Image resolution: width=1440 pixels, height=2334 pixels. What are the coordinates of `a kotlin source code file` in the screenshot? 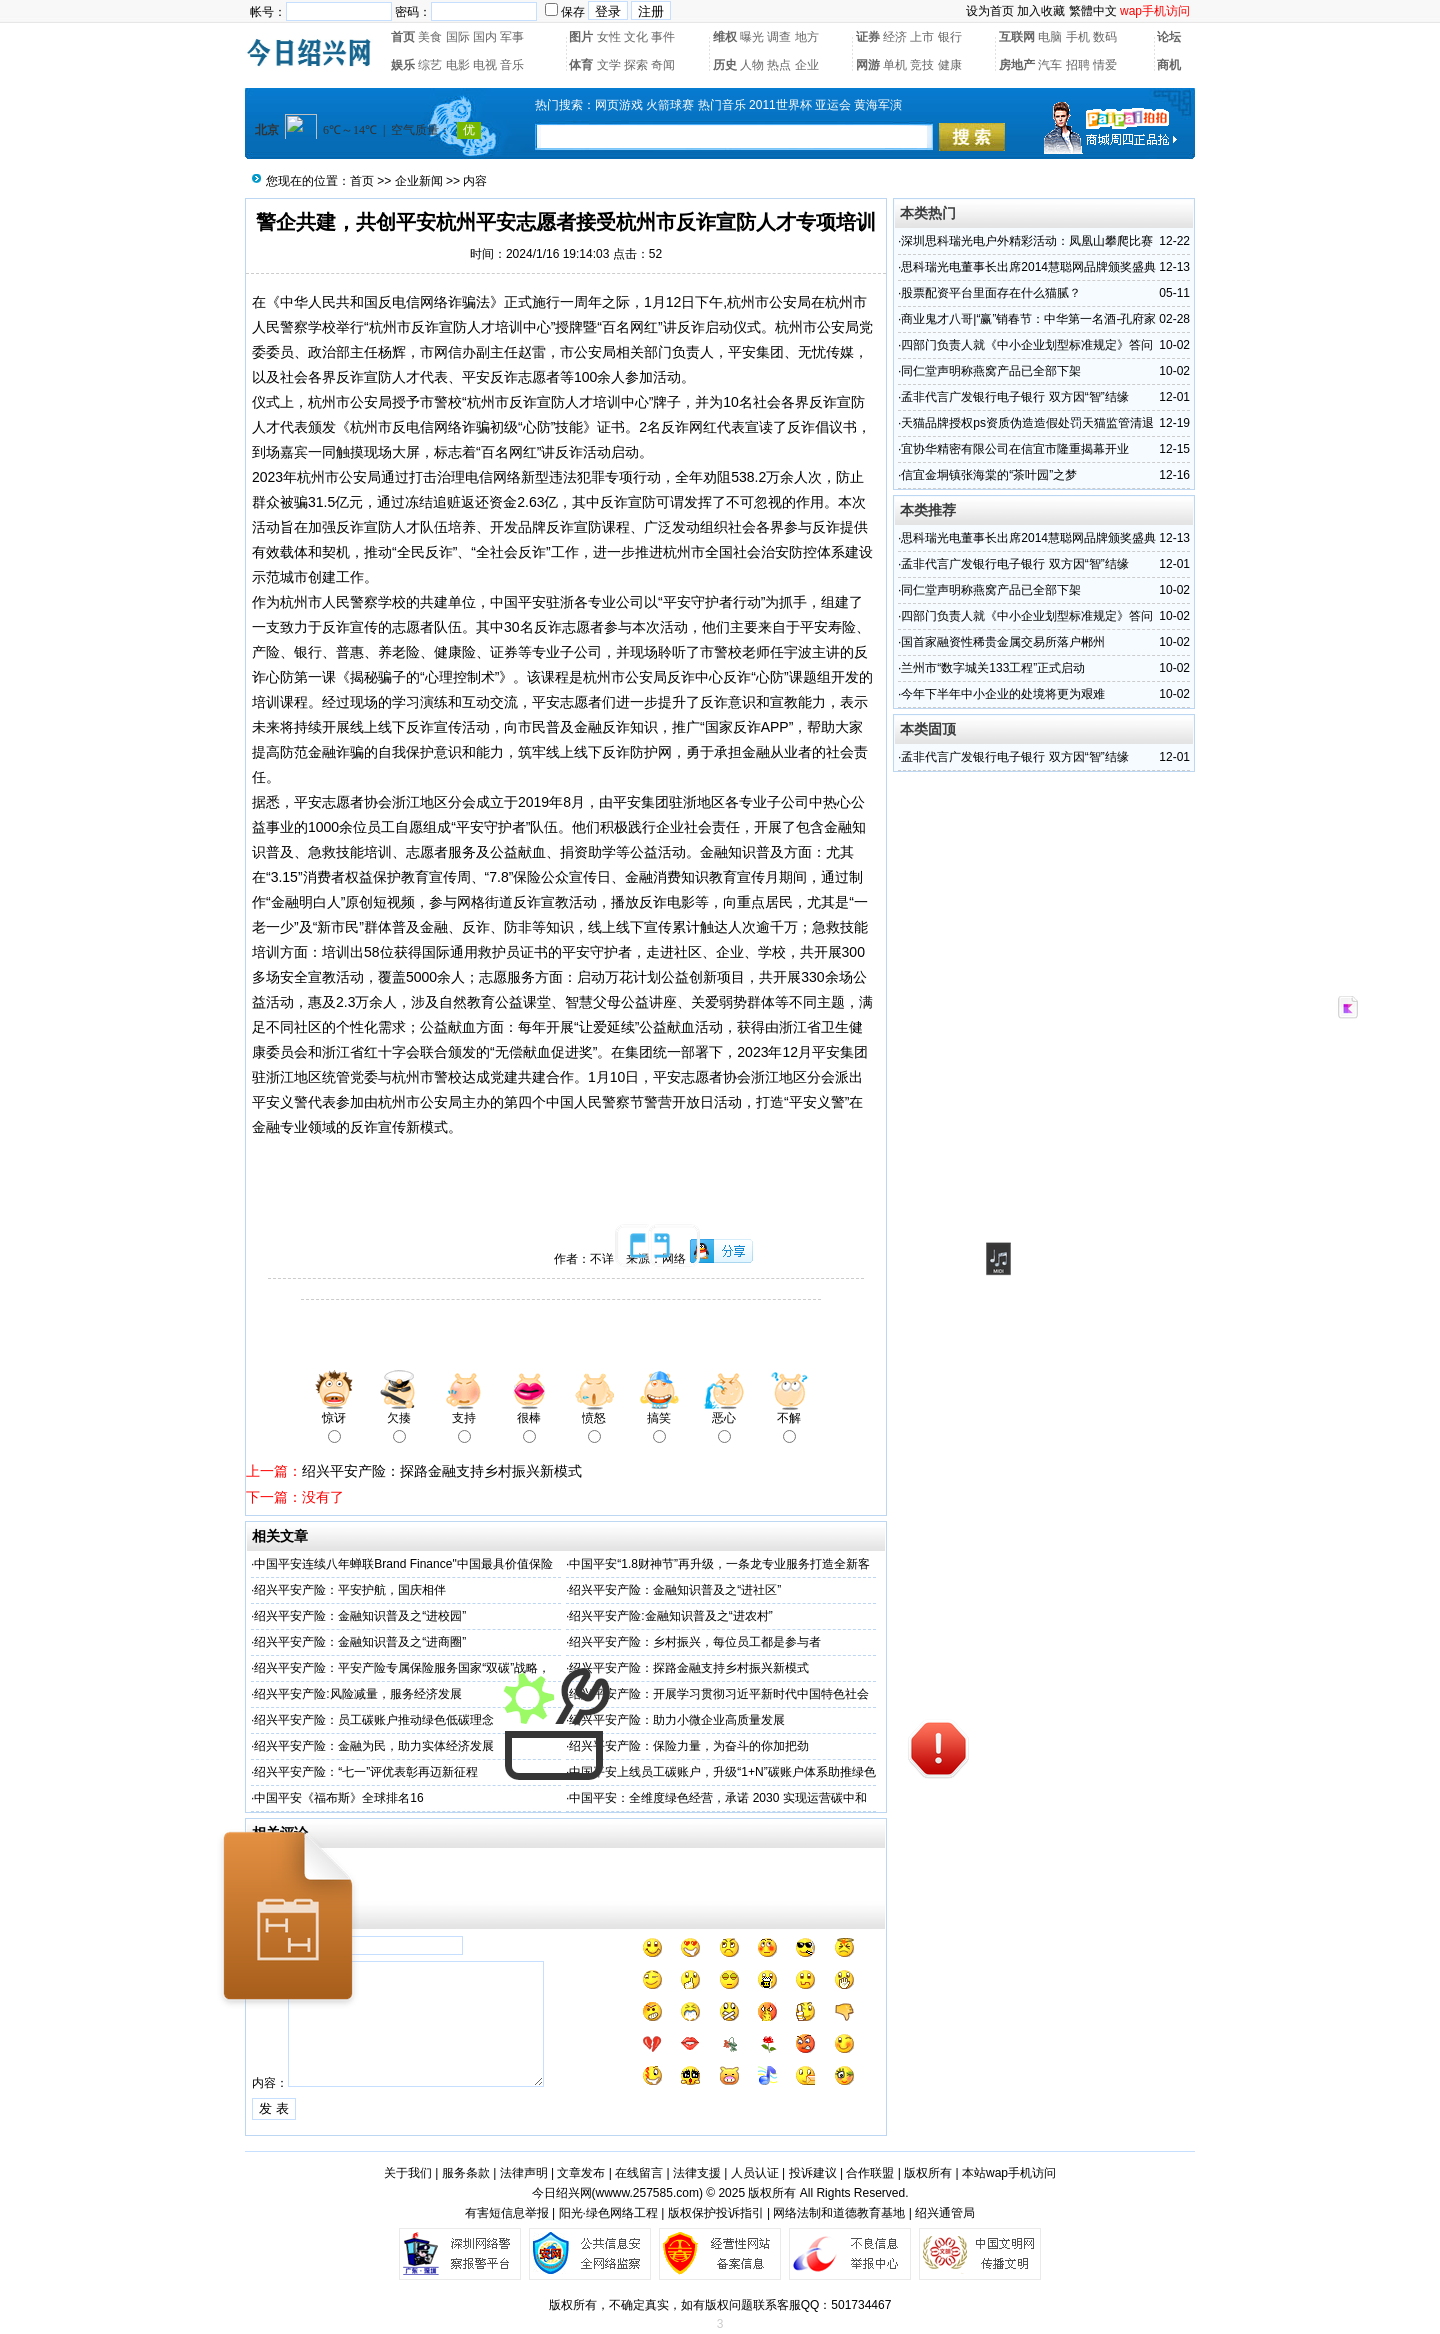 It's located at (1348, 1007).